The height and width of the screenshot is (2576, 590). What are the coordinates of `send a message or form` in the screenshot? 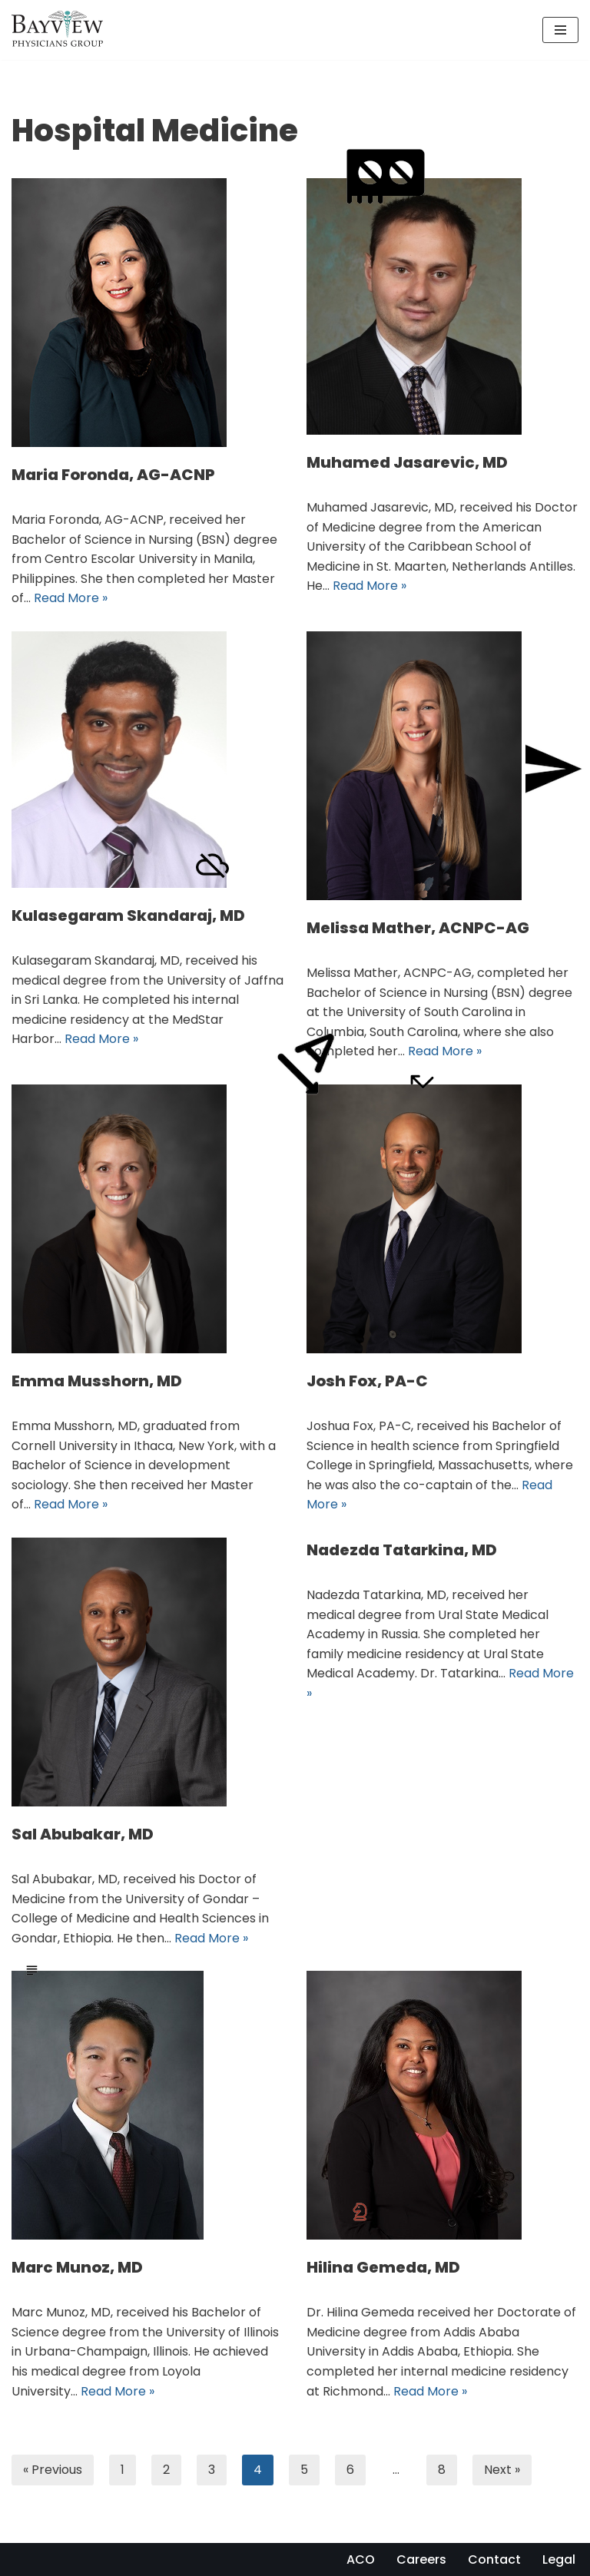 It's located at (552, 769).